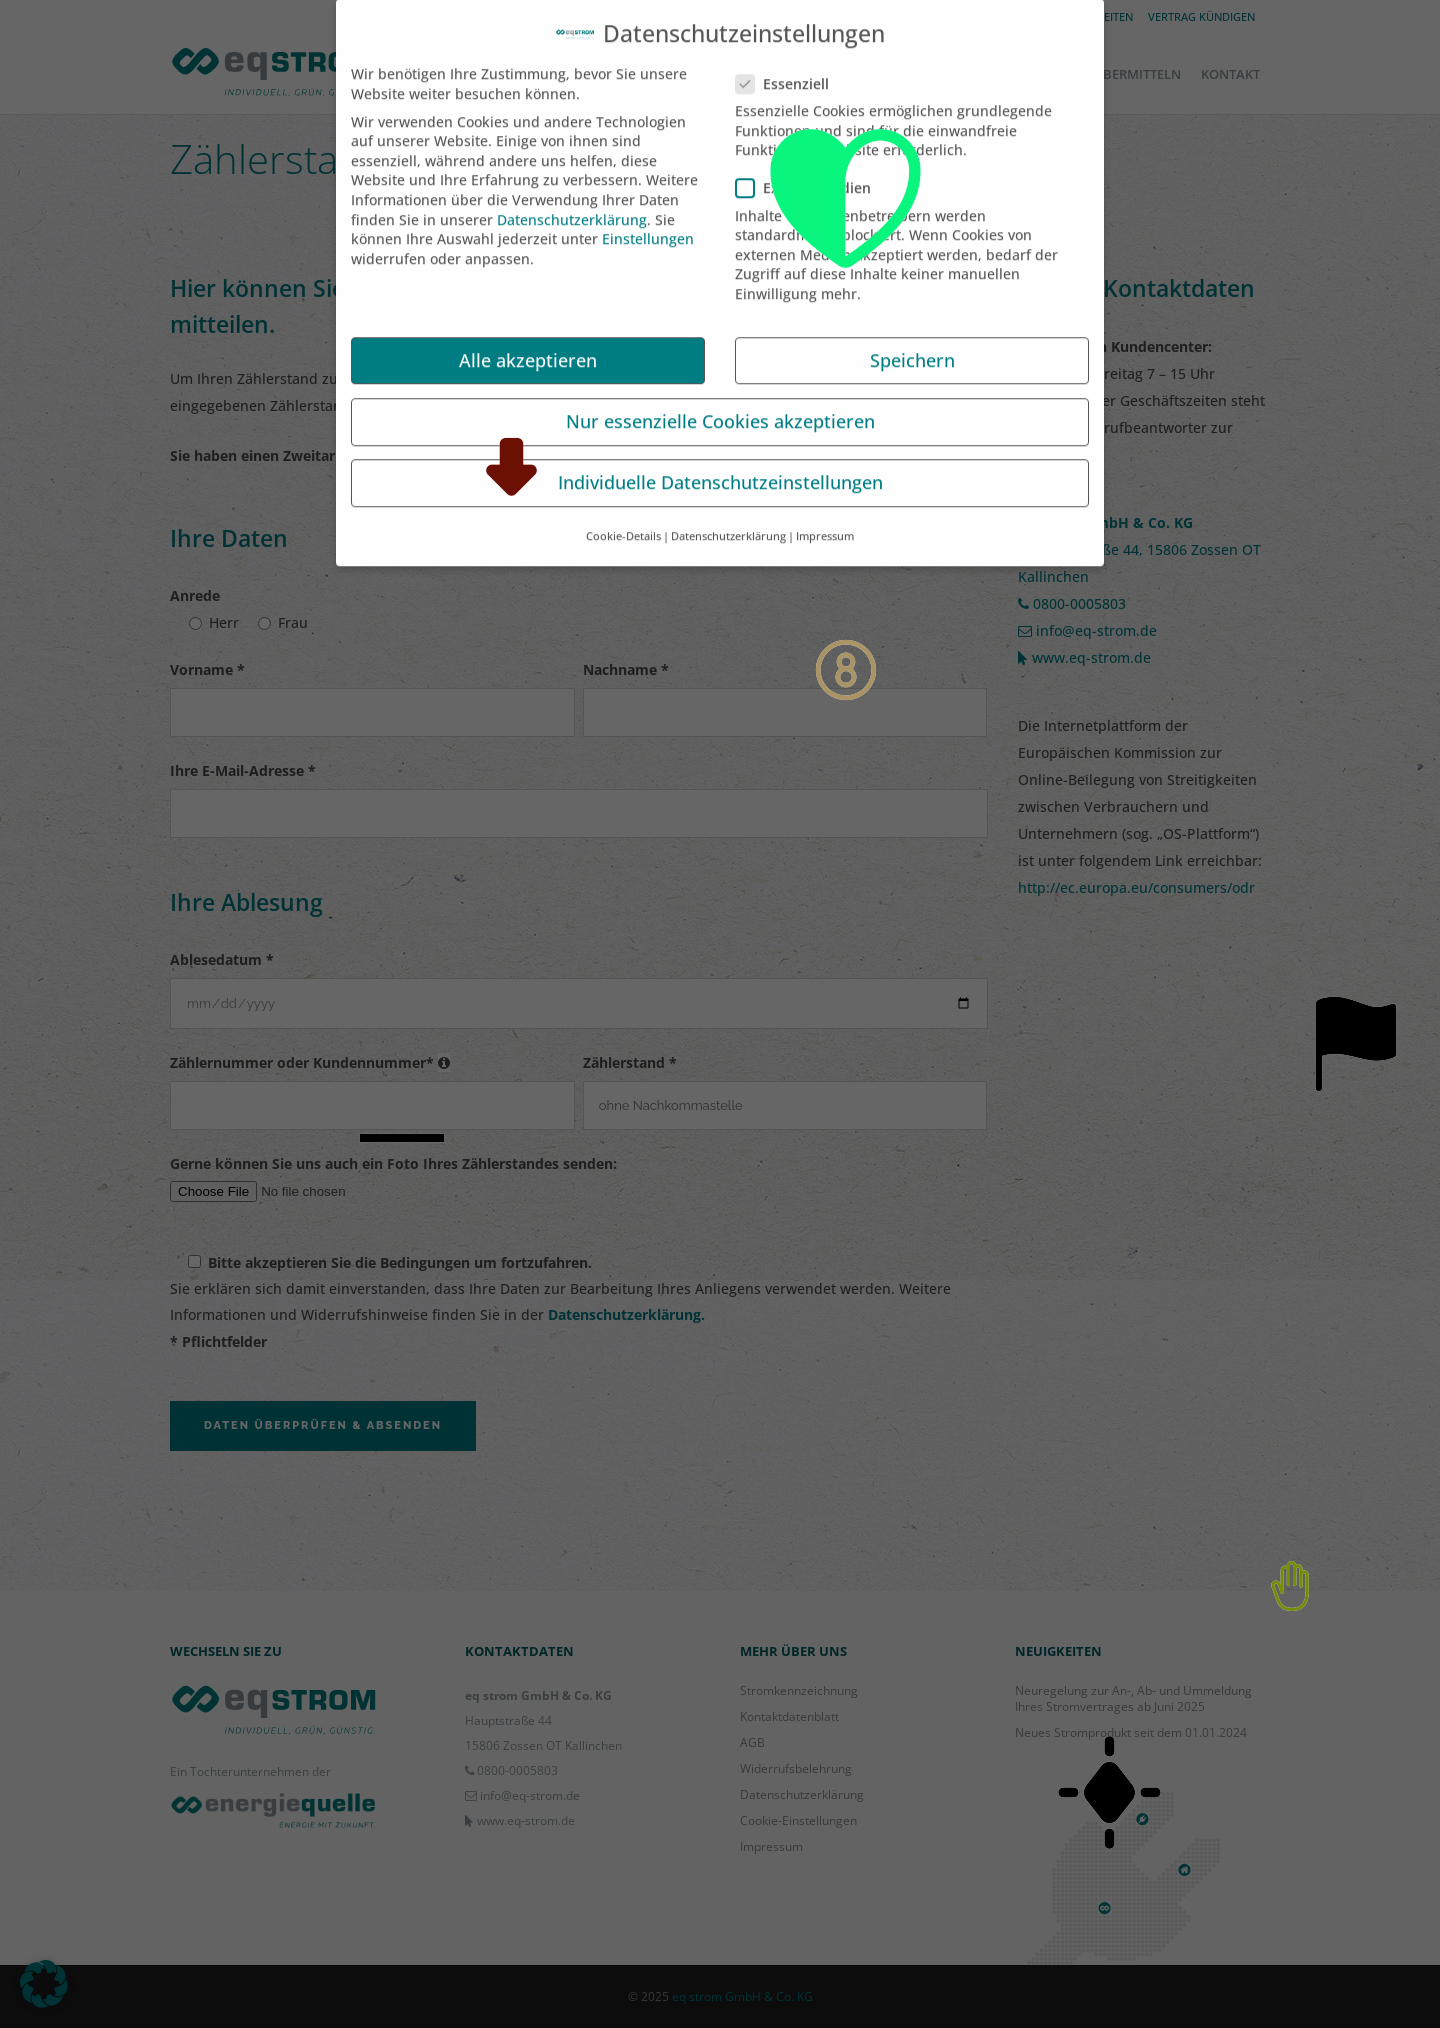 Image resolution: width=1440 pixels, height=2028 pixels. I want to click on remove an item from a list, so click(402, 1138).